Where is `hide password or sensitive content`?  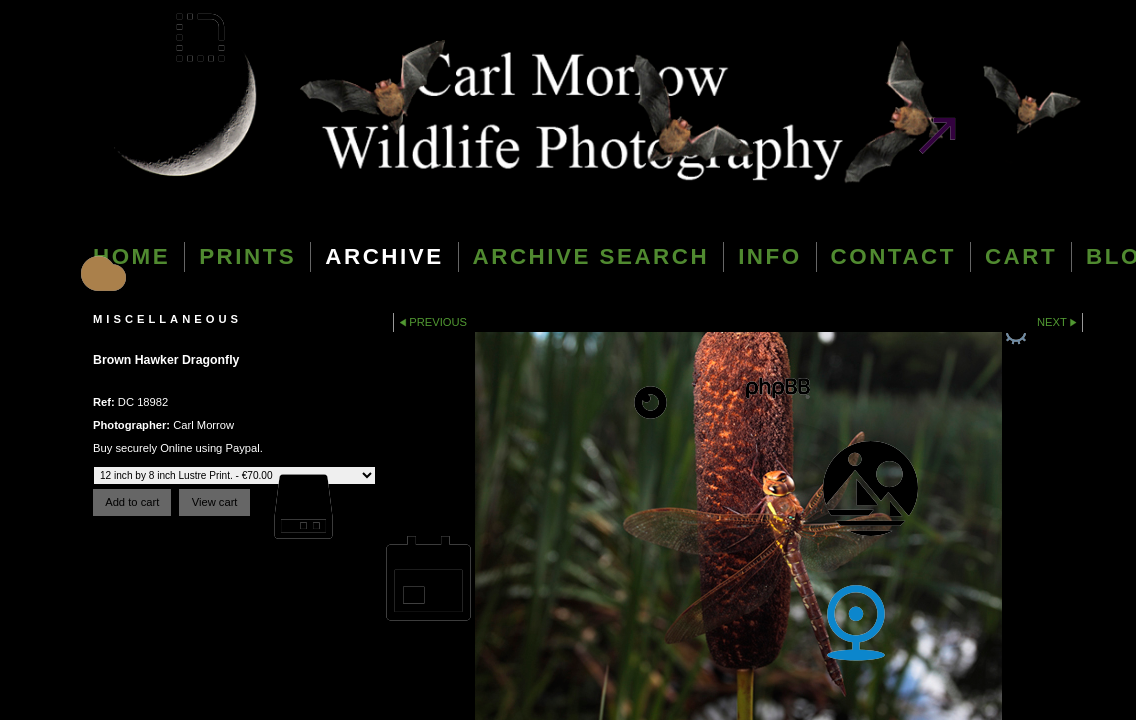 hide password or sensitive content is located at coordinates (1016, 338).